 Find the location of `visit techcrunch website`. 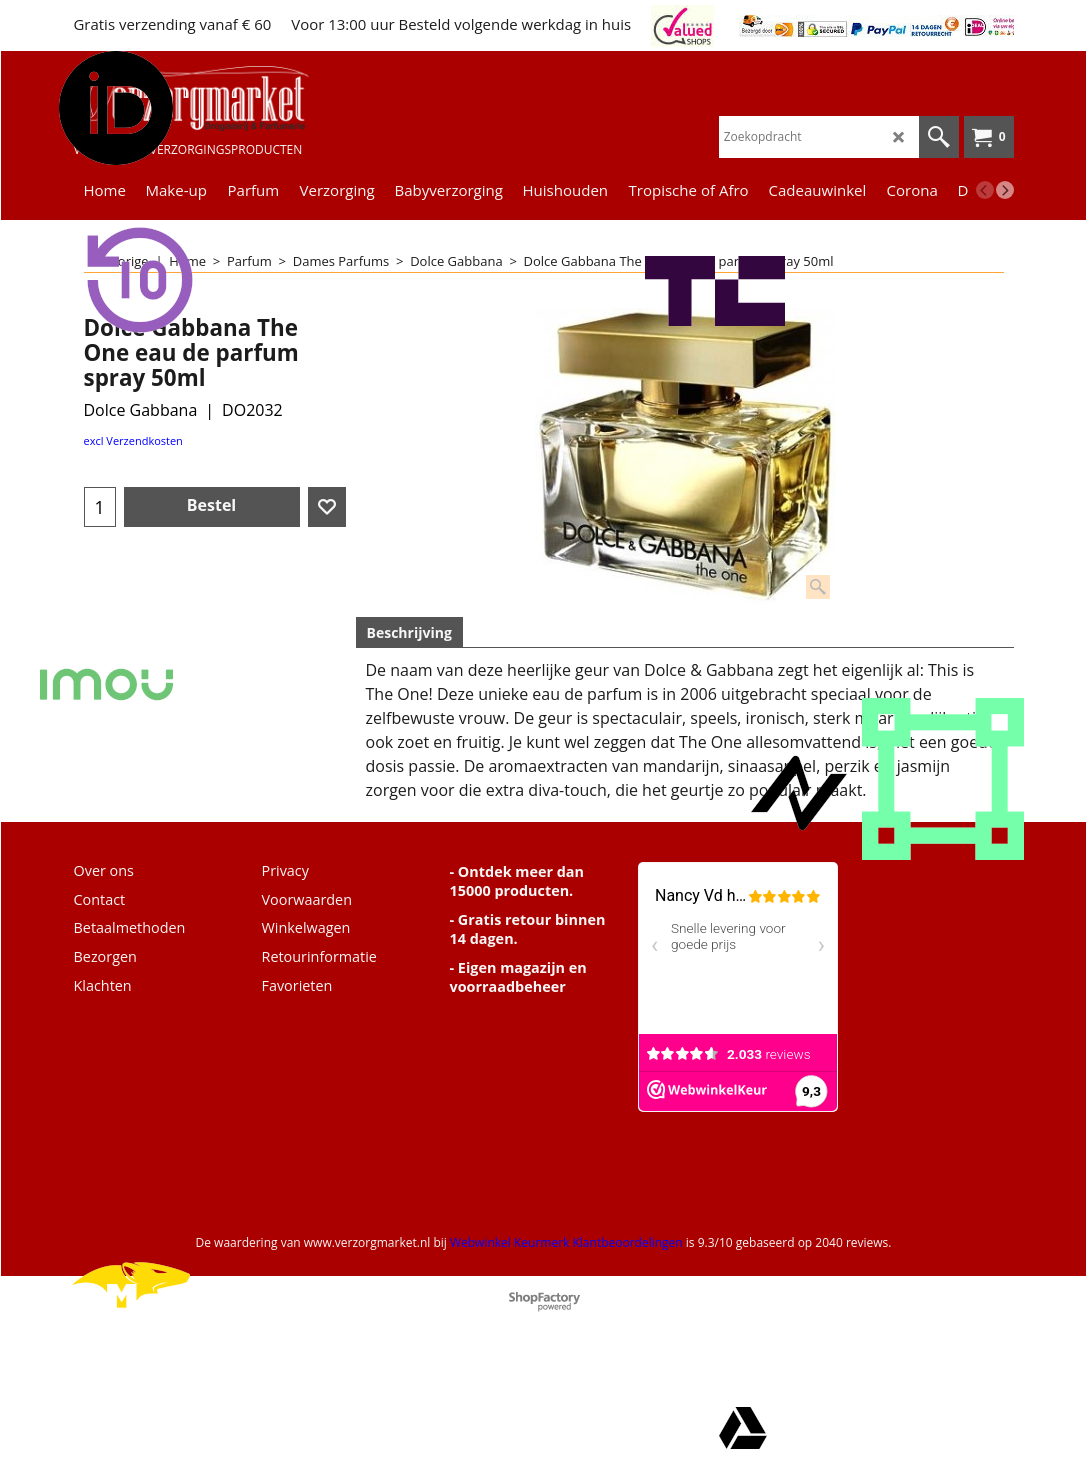

visit techcrunch website is located at coordinates (715, 291).